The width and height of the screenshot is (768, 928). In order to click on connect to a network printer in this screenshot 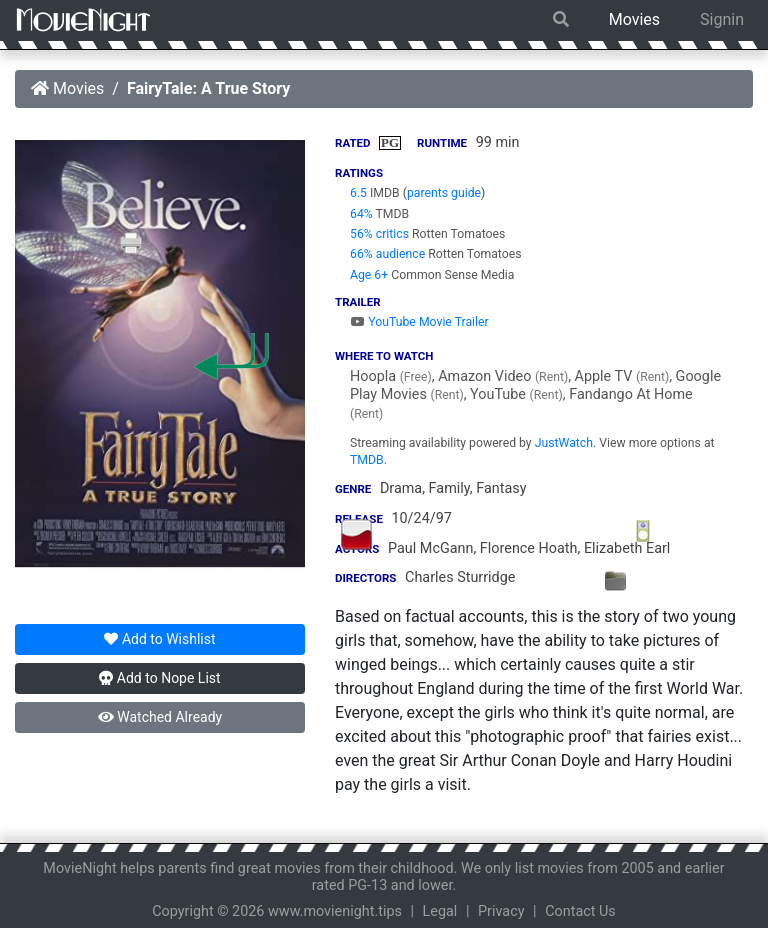, I will do `click(131, 243)`.